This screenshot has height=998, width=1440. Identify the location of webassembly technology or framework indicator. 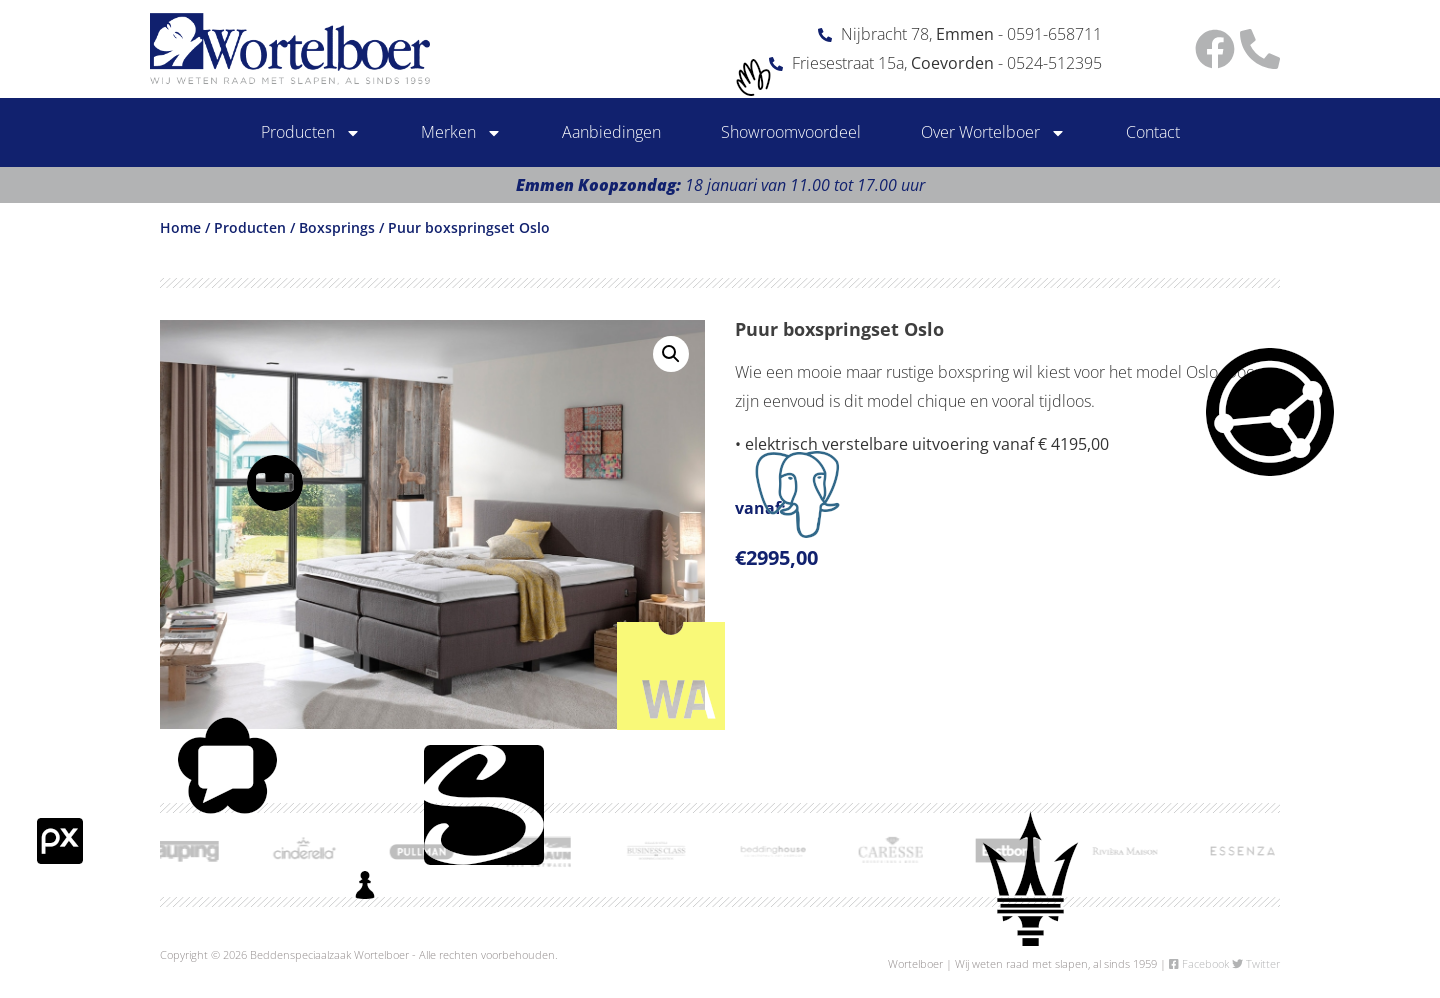
(671, 676).